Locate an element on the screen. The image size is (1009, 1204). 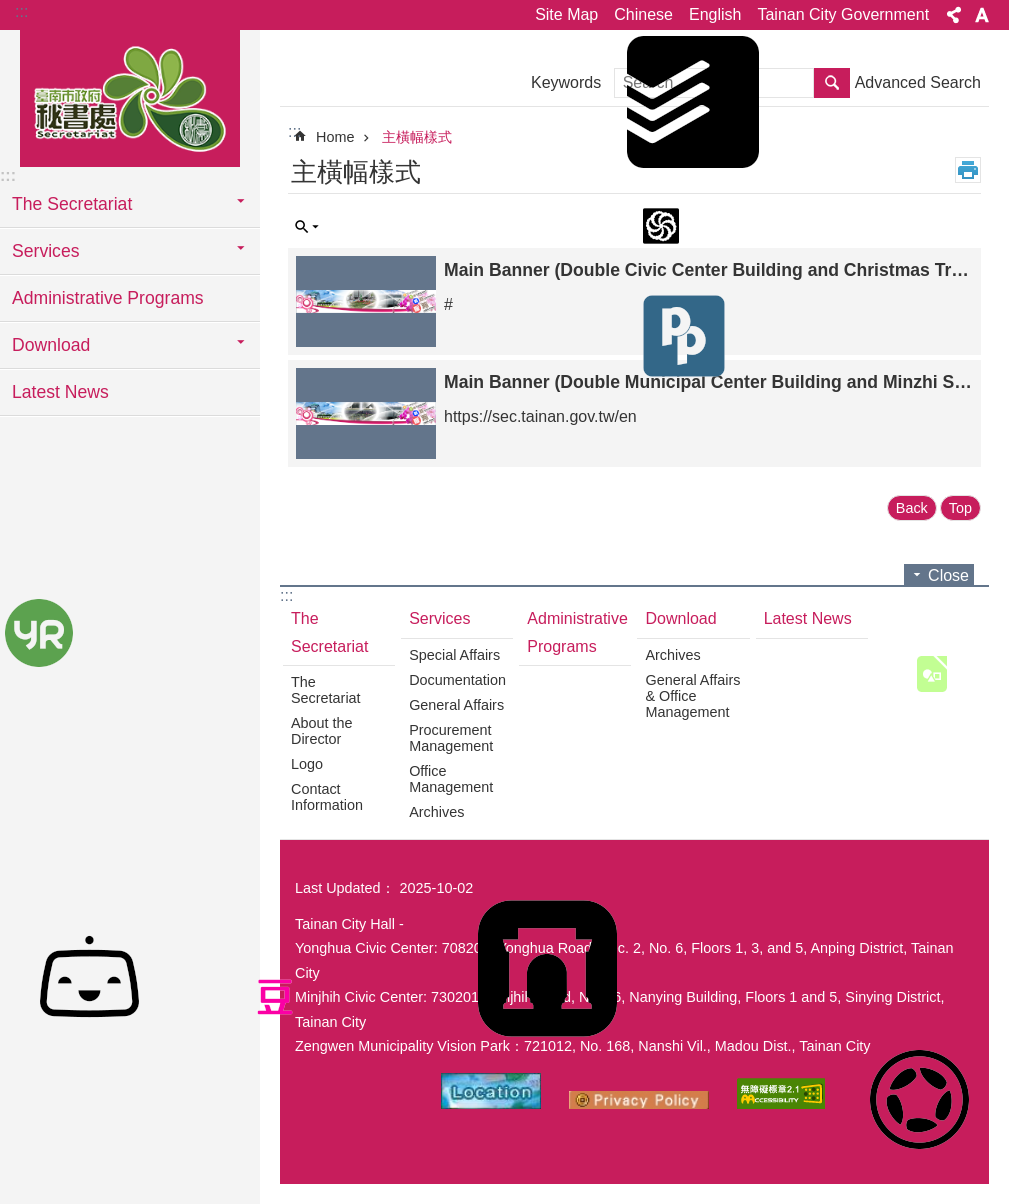
corona engine logo is located at coordinates (919, 1099).